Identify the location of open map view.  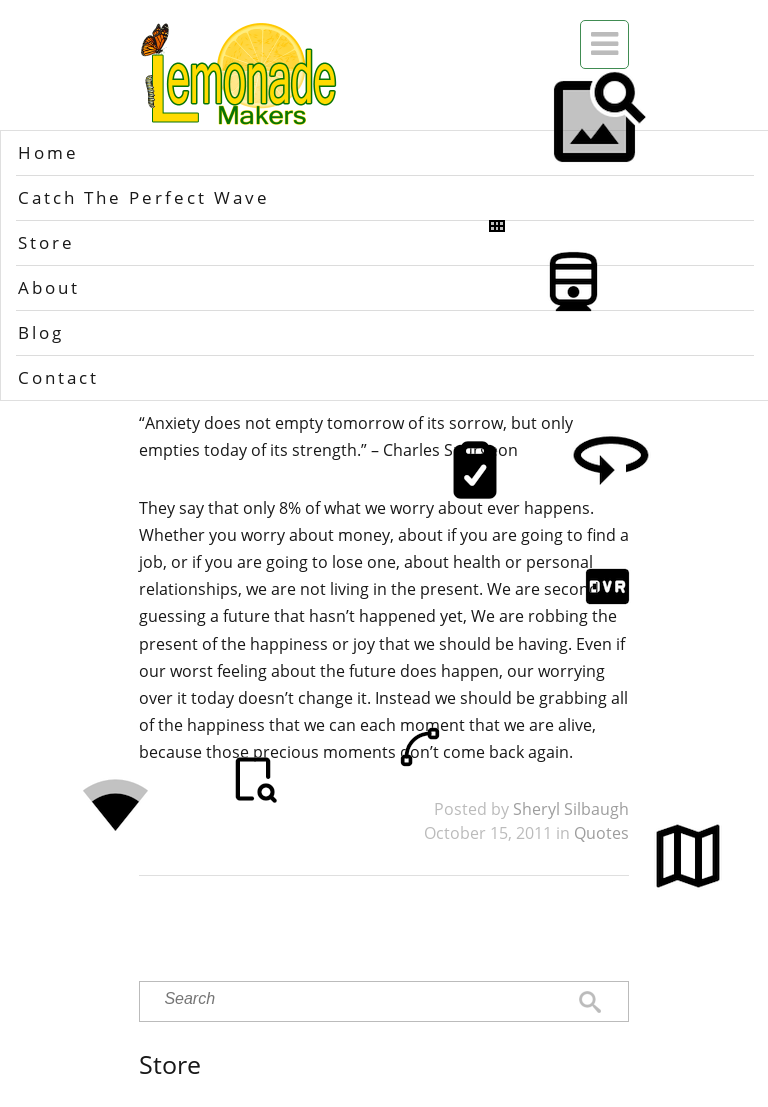
(688, 856).